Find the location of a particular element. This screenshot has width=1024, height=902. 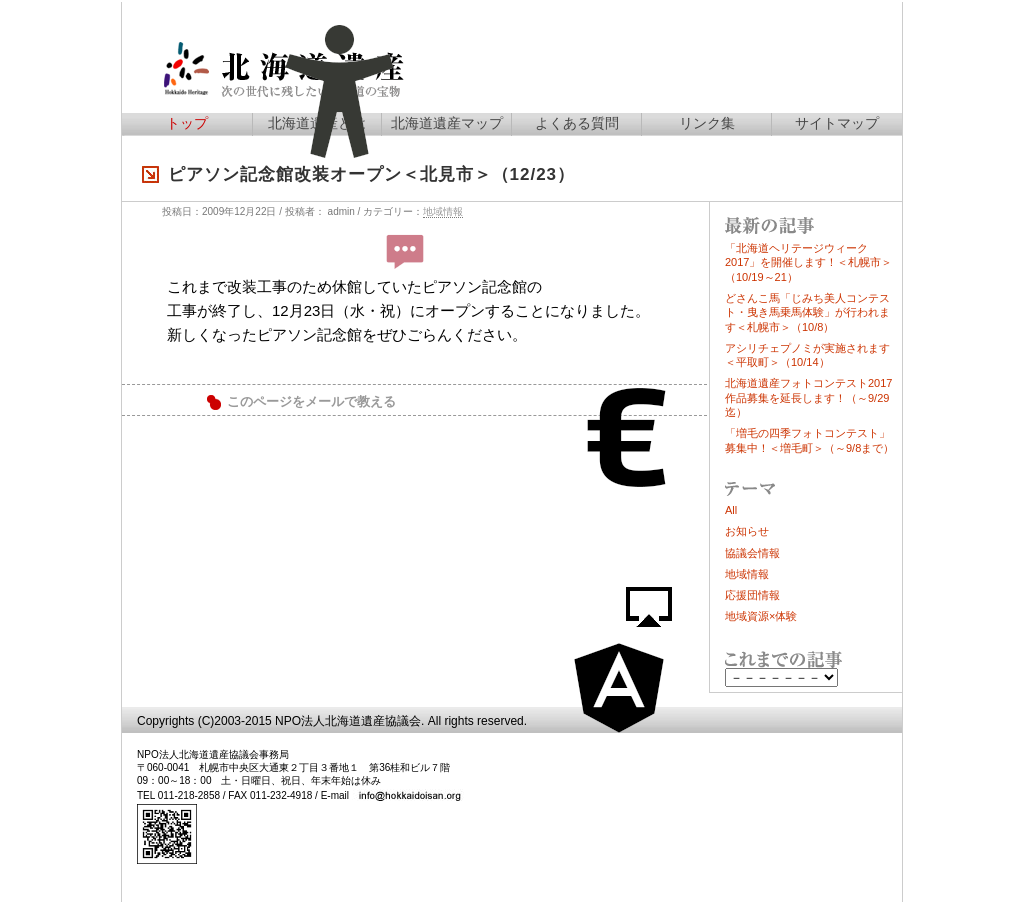

stream content to an external display is located at coordinates (649, 606).